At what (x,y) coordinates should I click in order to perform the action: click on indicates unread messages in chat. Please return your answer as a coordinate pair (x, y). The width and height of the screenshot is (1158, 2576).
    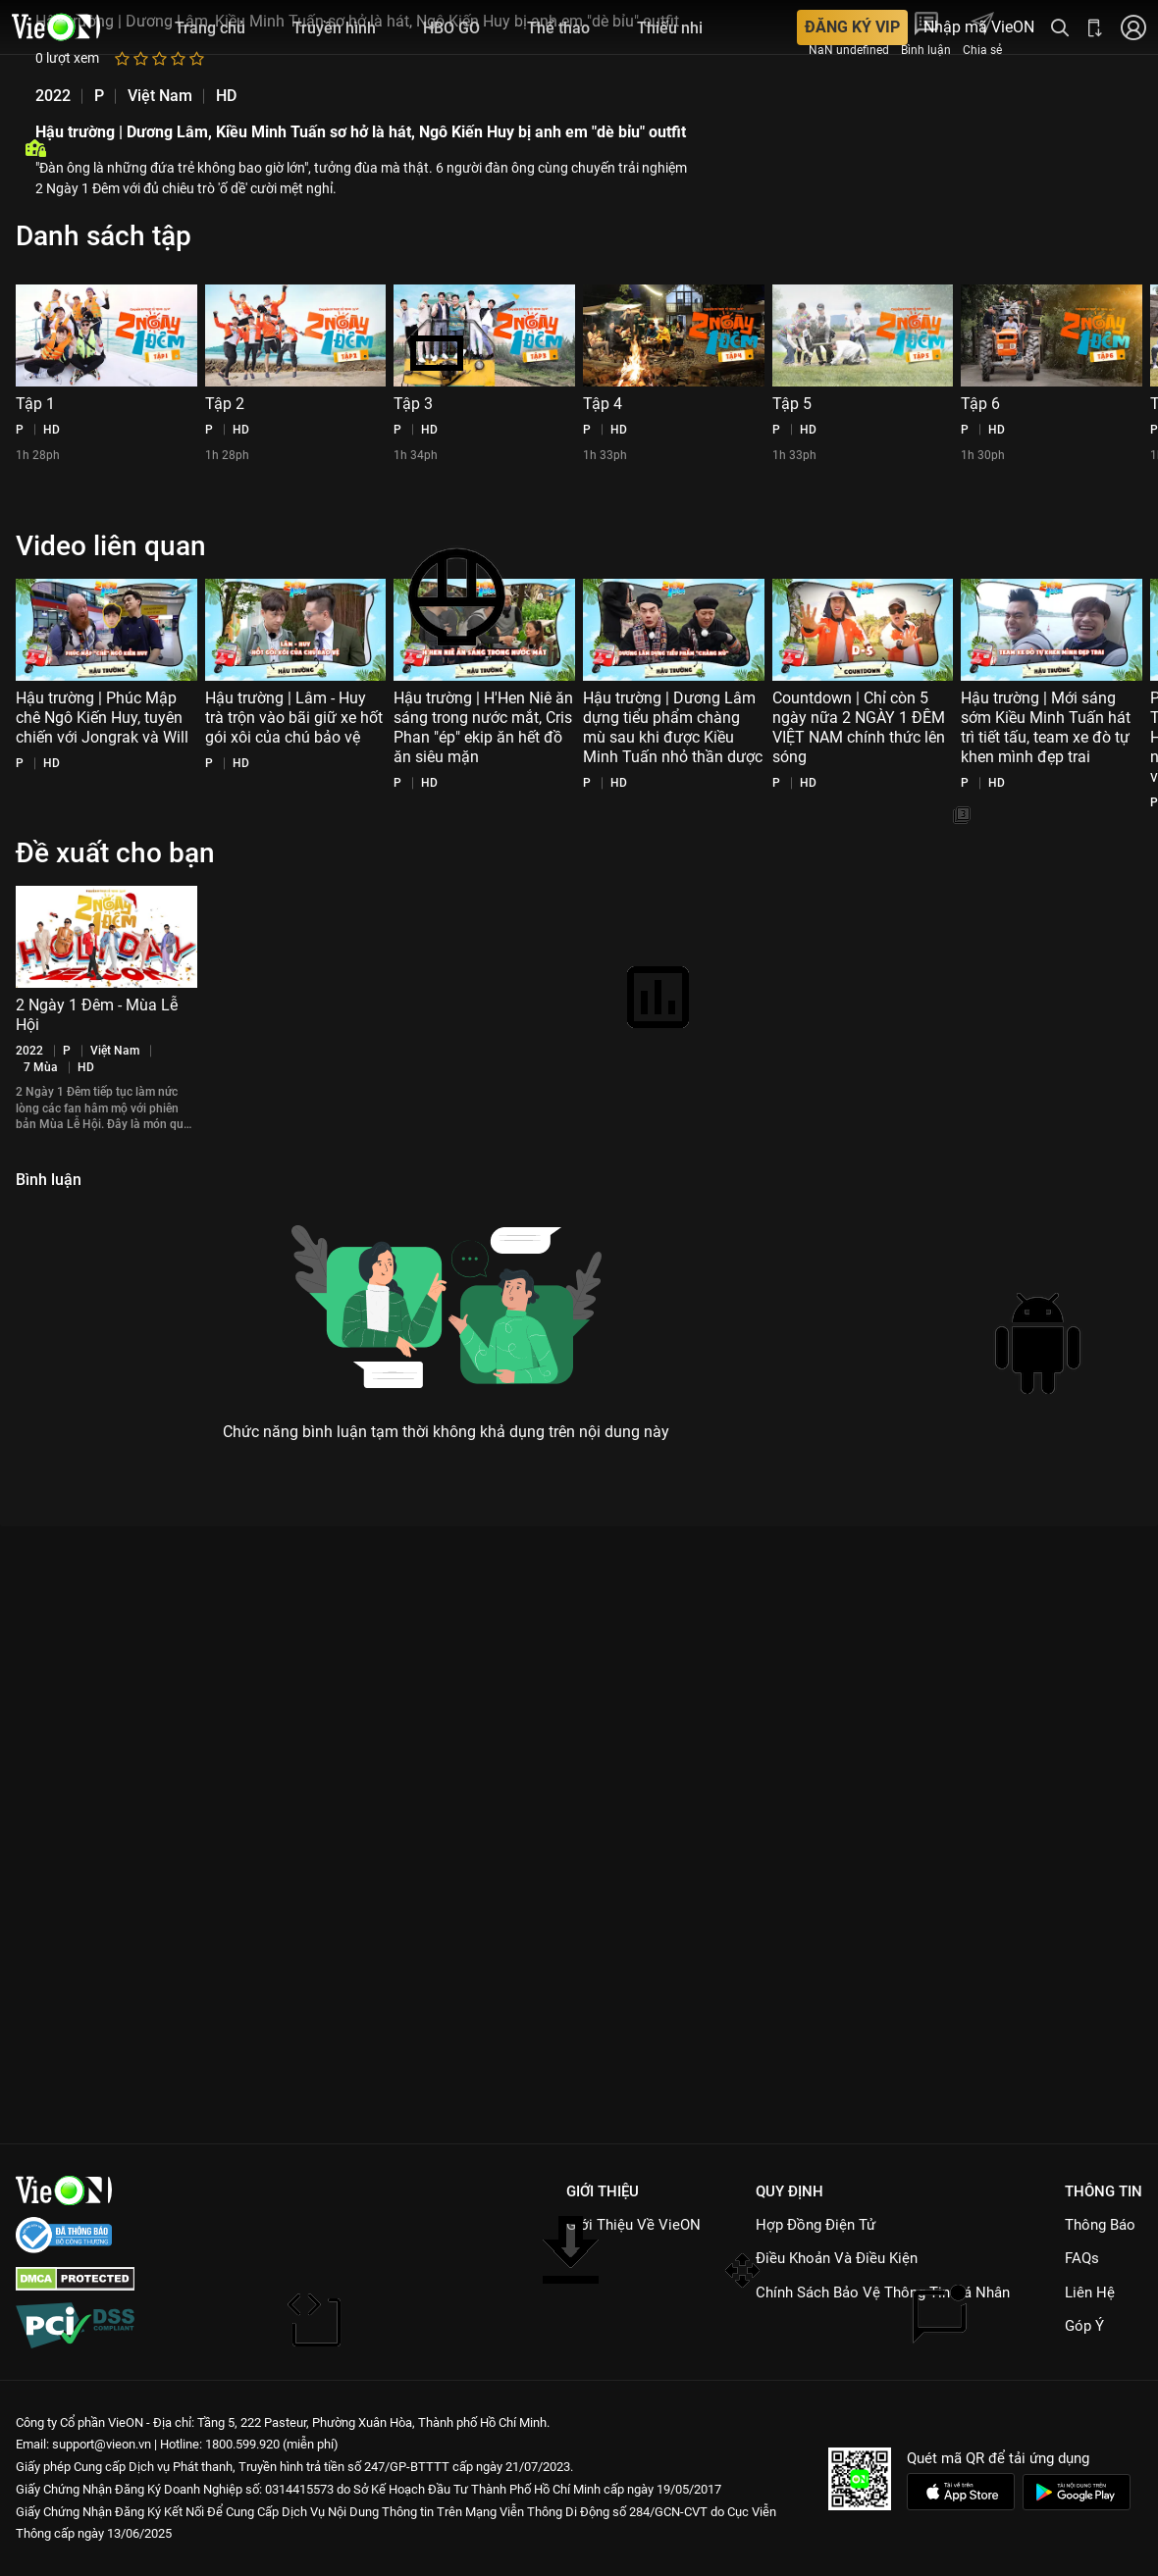
    Looking at the image, I should click on (939, 2316).